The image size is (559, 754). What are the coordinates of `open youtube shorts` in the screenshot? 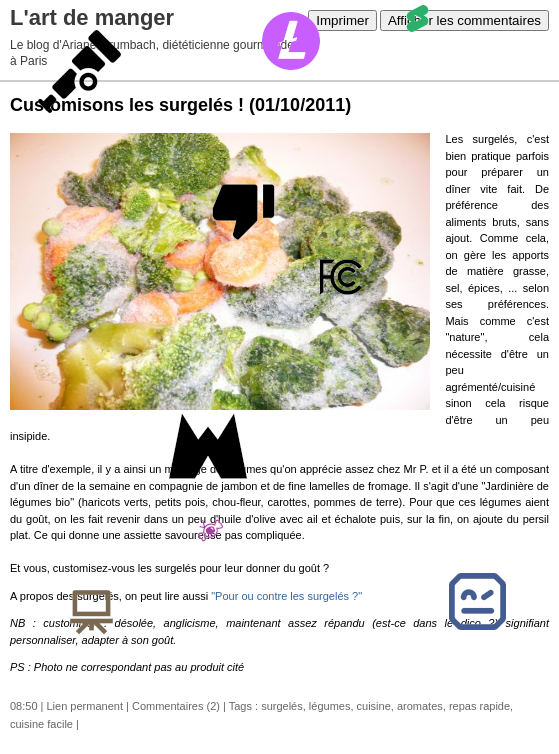 It's located at (417, 18).